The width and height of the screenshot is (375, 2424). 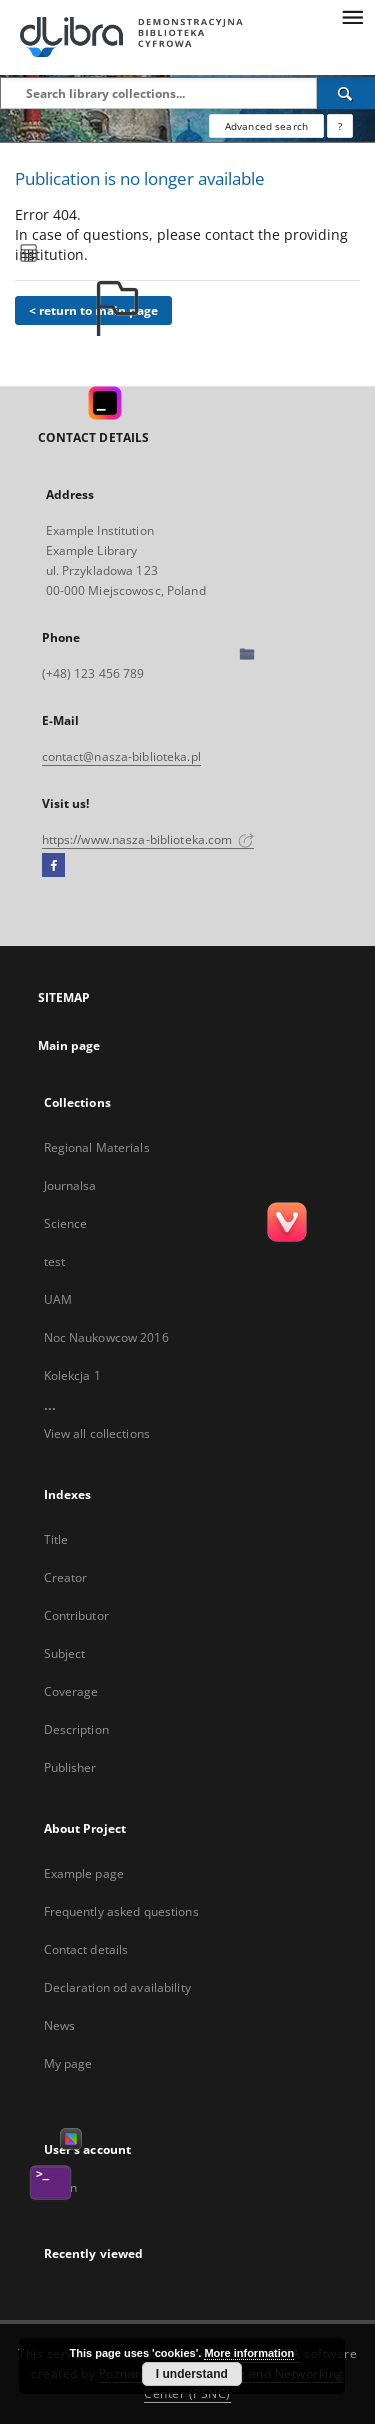 I want to click on open root terminal with administrator privileges, so click(x=50, y=2182).